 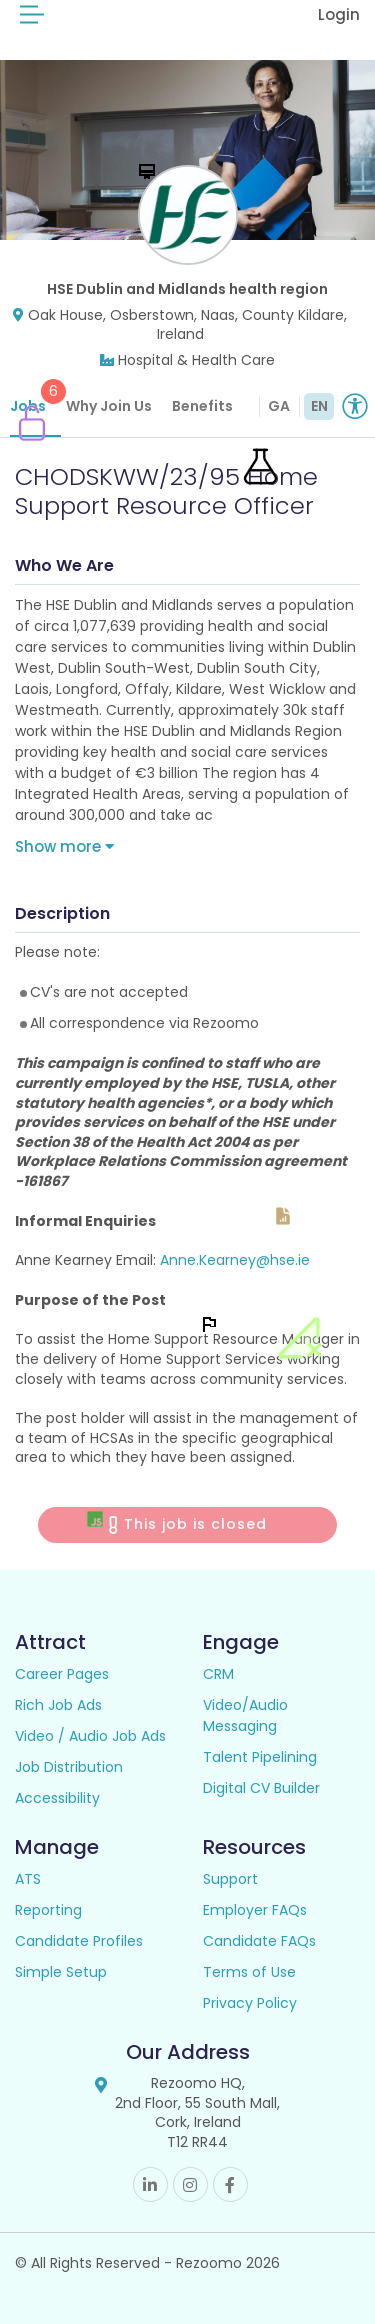 I want to click on indicates javascript programming language, so click(x=95, y=1519).